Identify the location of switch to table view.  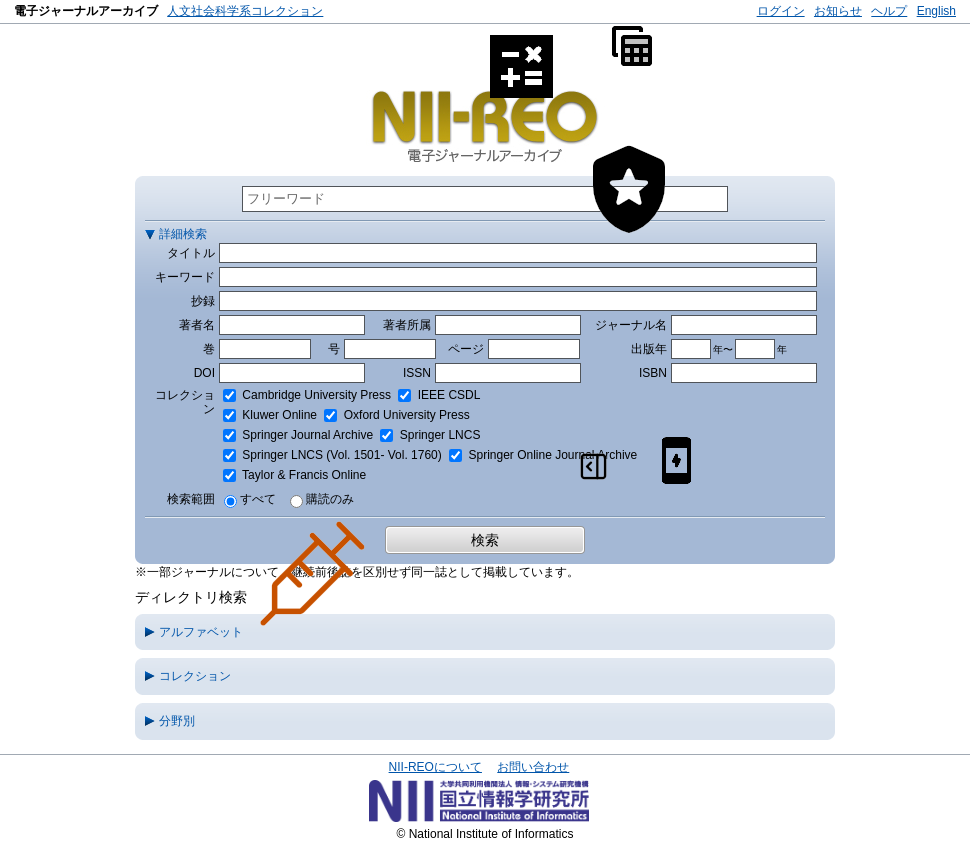
(632, 46).